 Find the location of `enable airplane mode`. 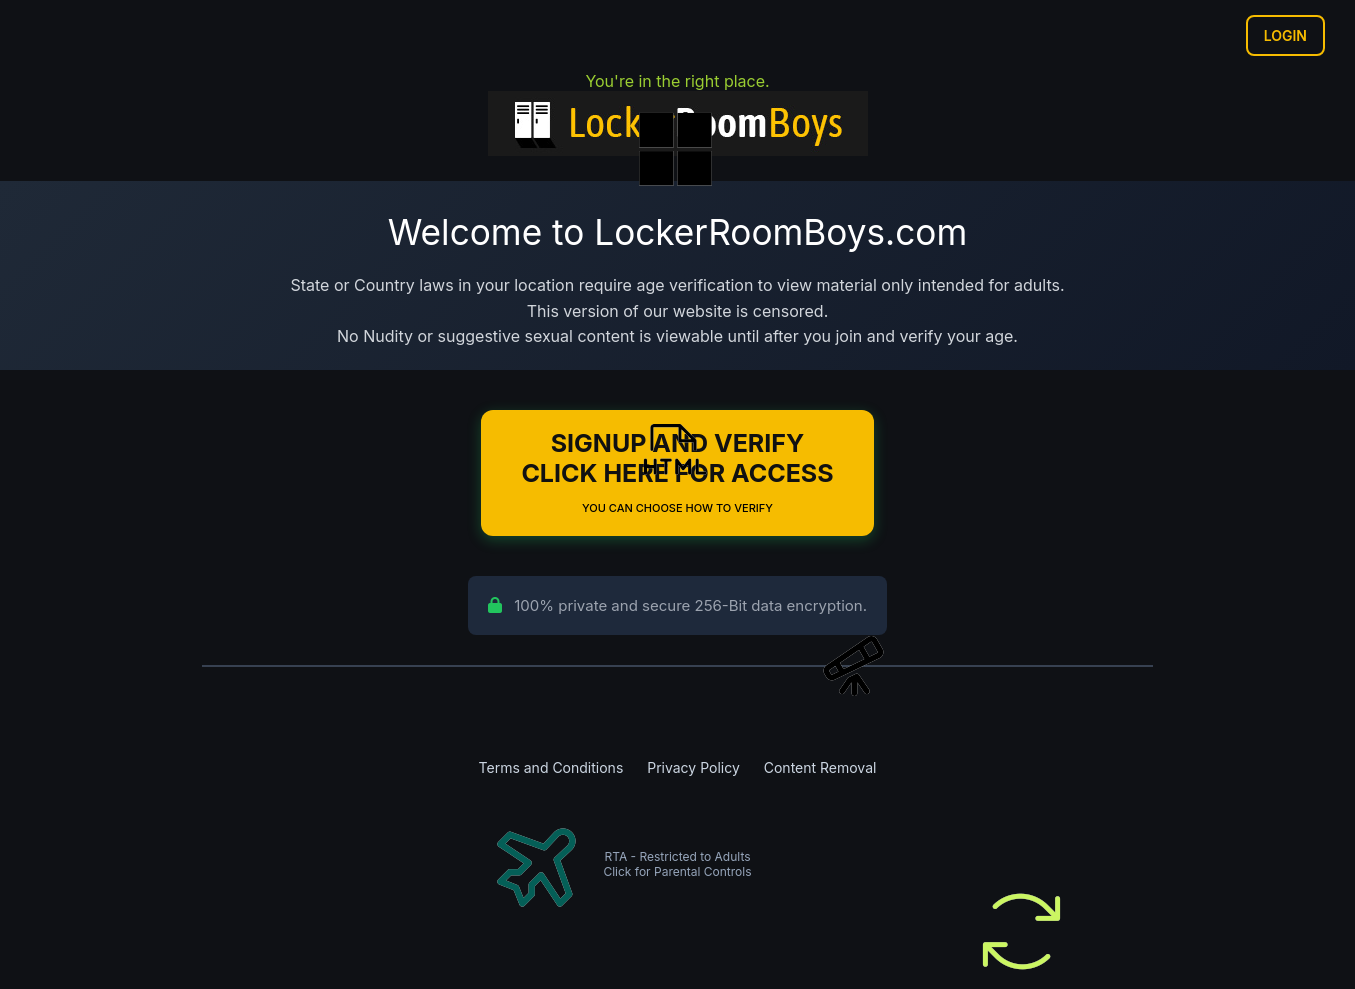

enable airplane mode is located at coordinates (538, 866).